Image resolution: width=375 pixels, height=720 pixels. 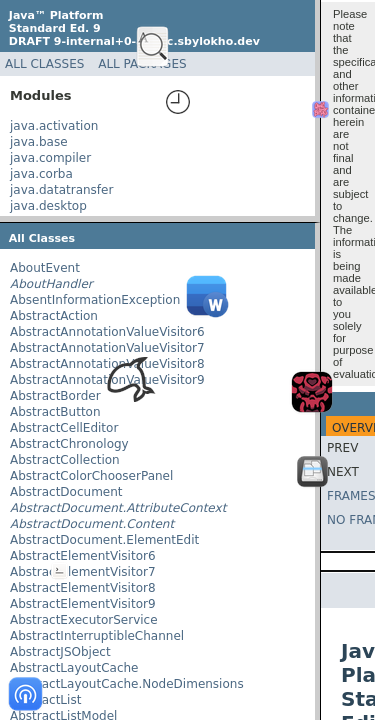 I want to click on view slideshow or presentation mode, so click(x=178, y=102).